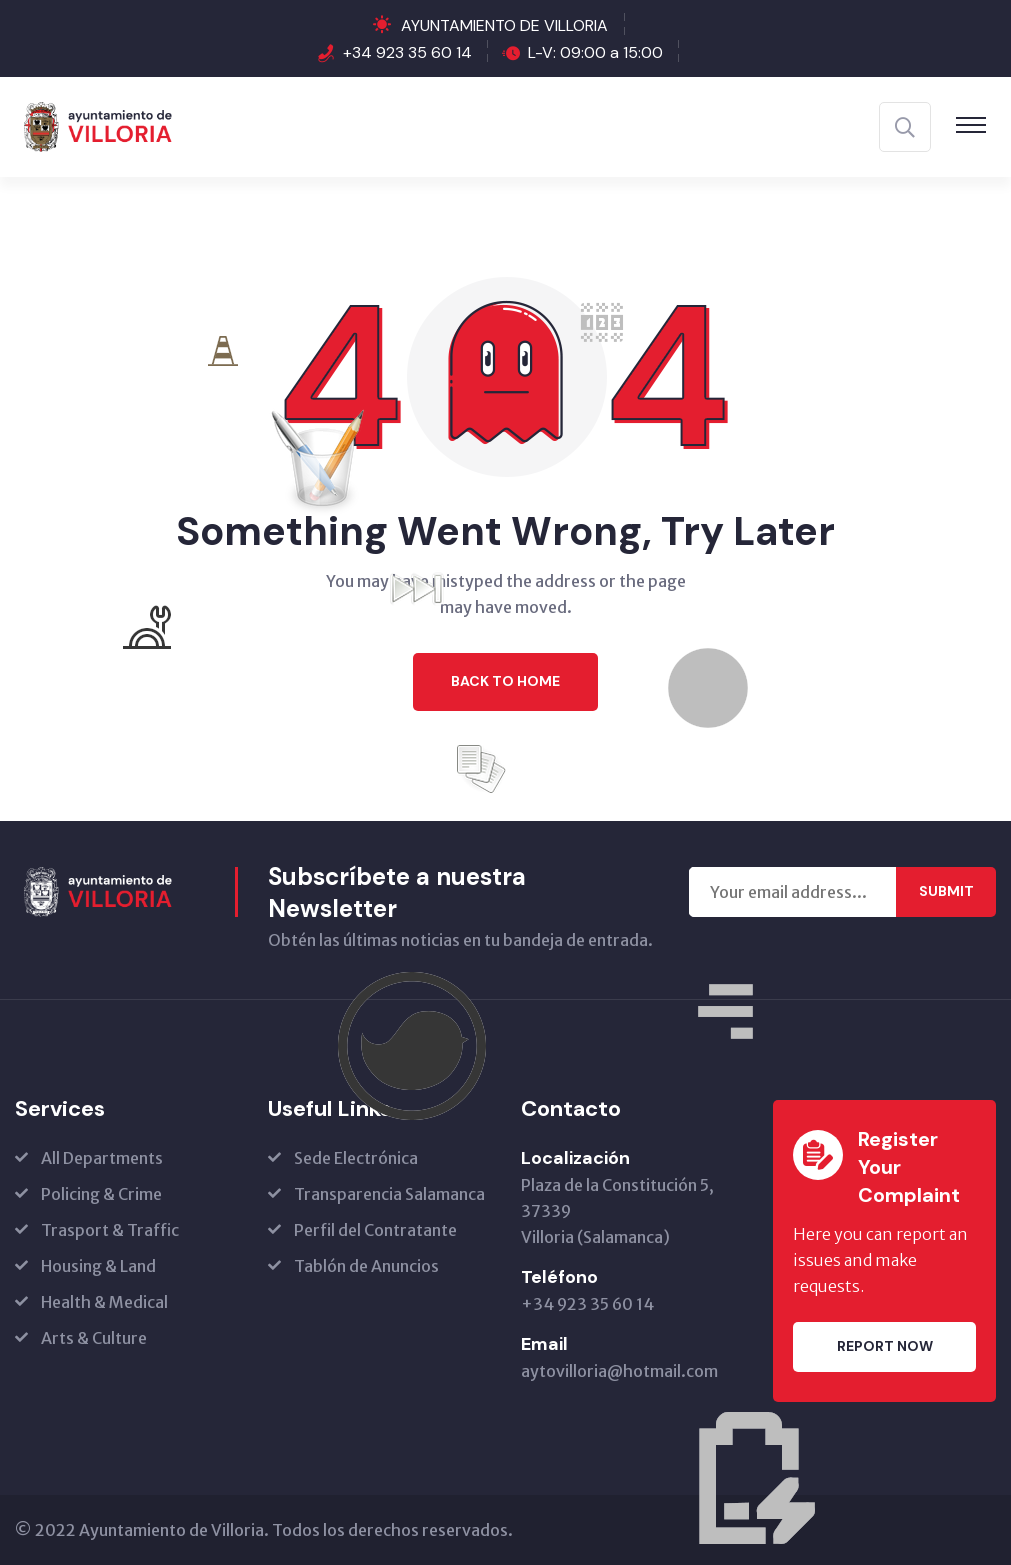 The height and width of the screenshot is (1565, 1011). Describe the element at coordinates (412, 1046) in the screenshot. I see `launch budgie desktop environment` at that location.